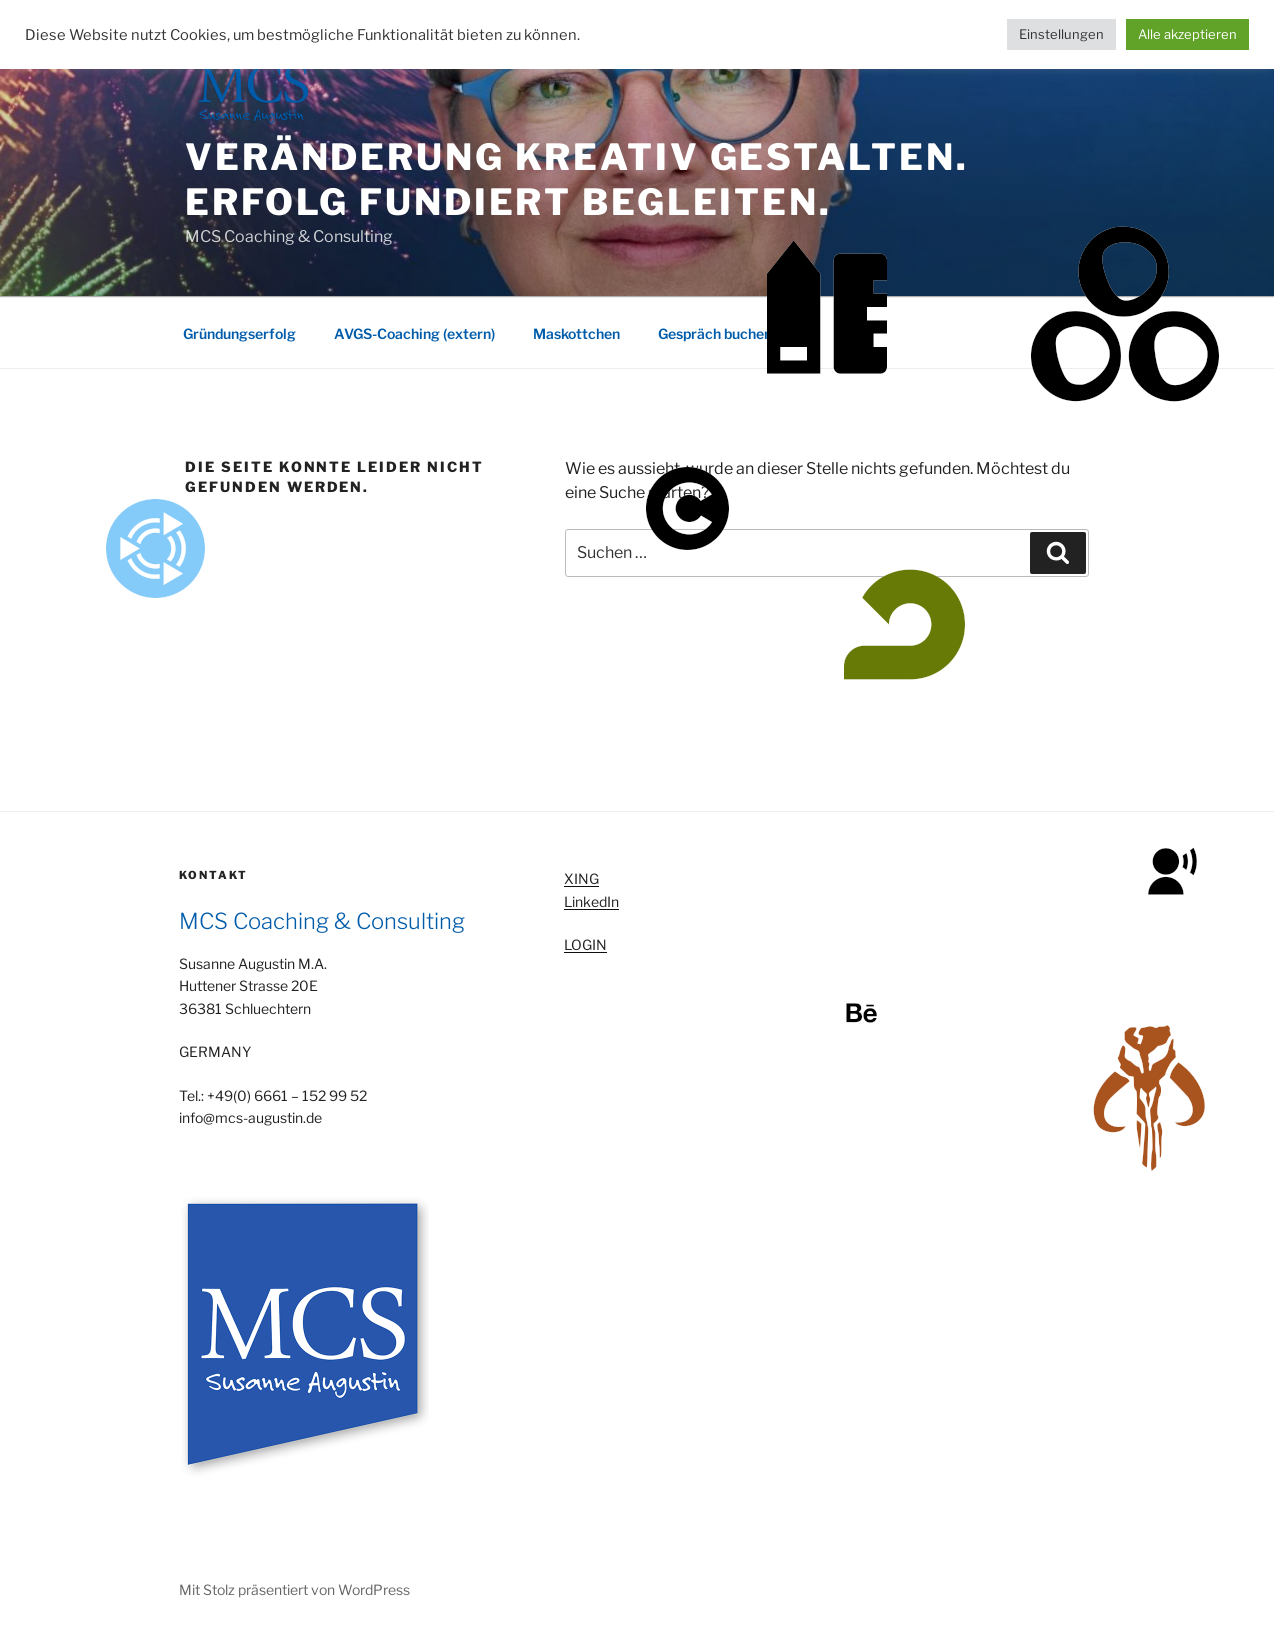 The height and width of the screenshot is (1636, 1274). Describe the element at coordinates (827, 307) in the screenshot. I see `access design or editing tools` at that location.